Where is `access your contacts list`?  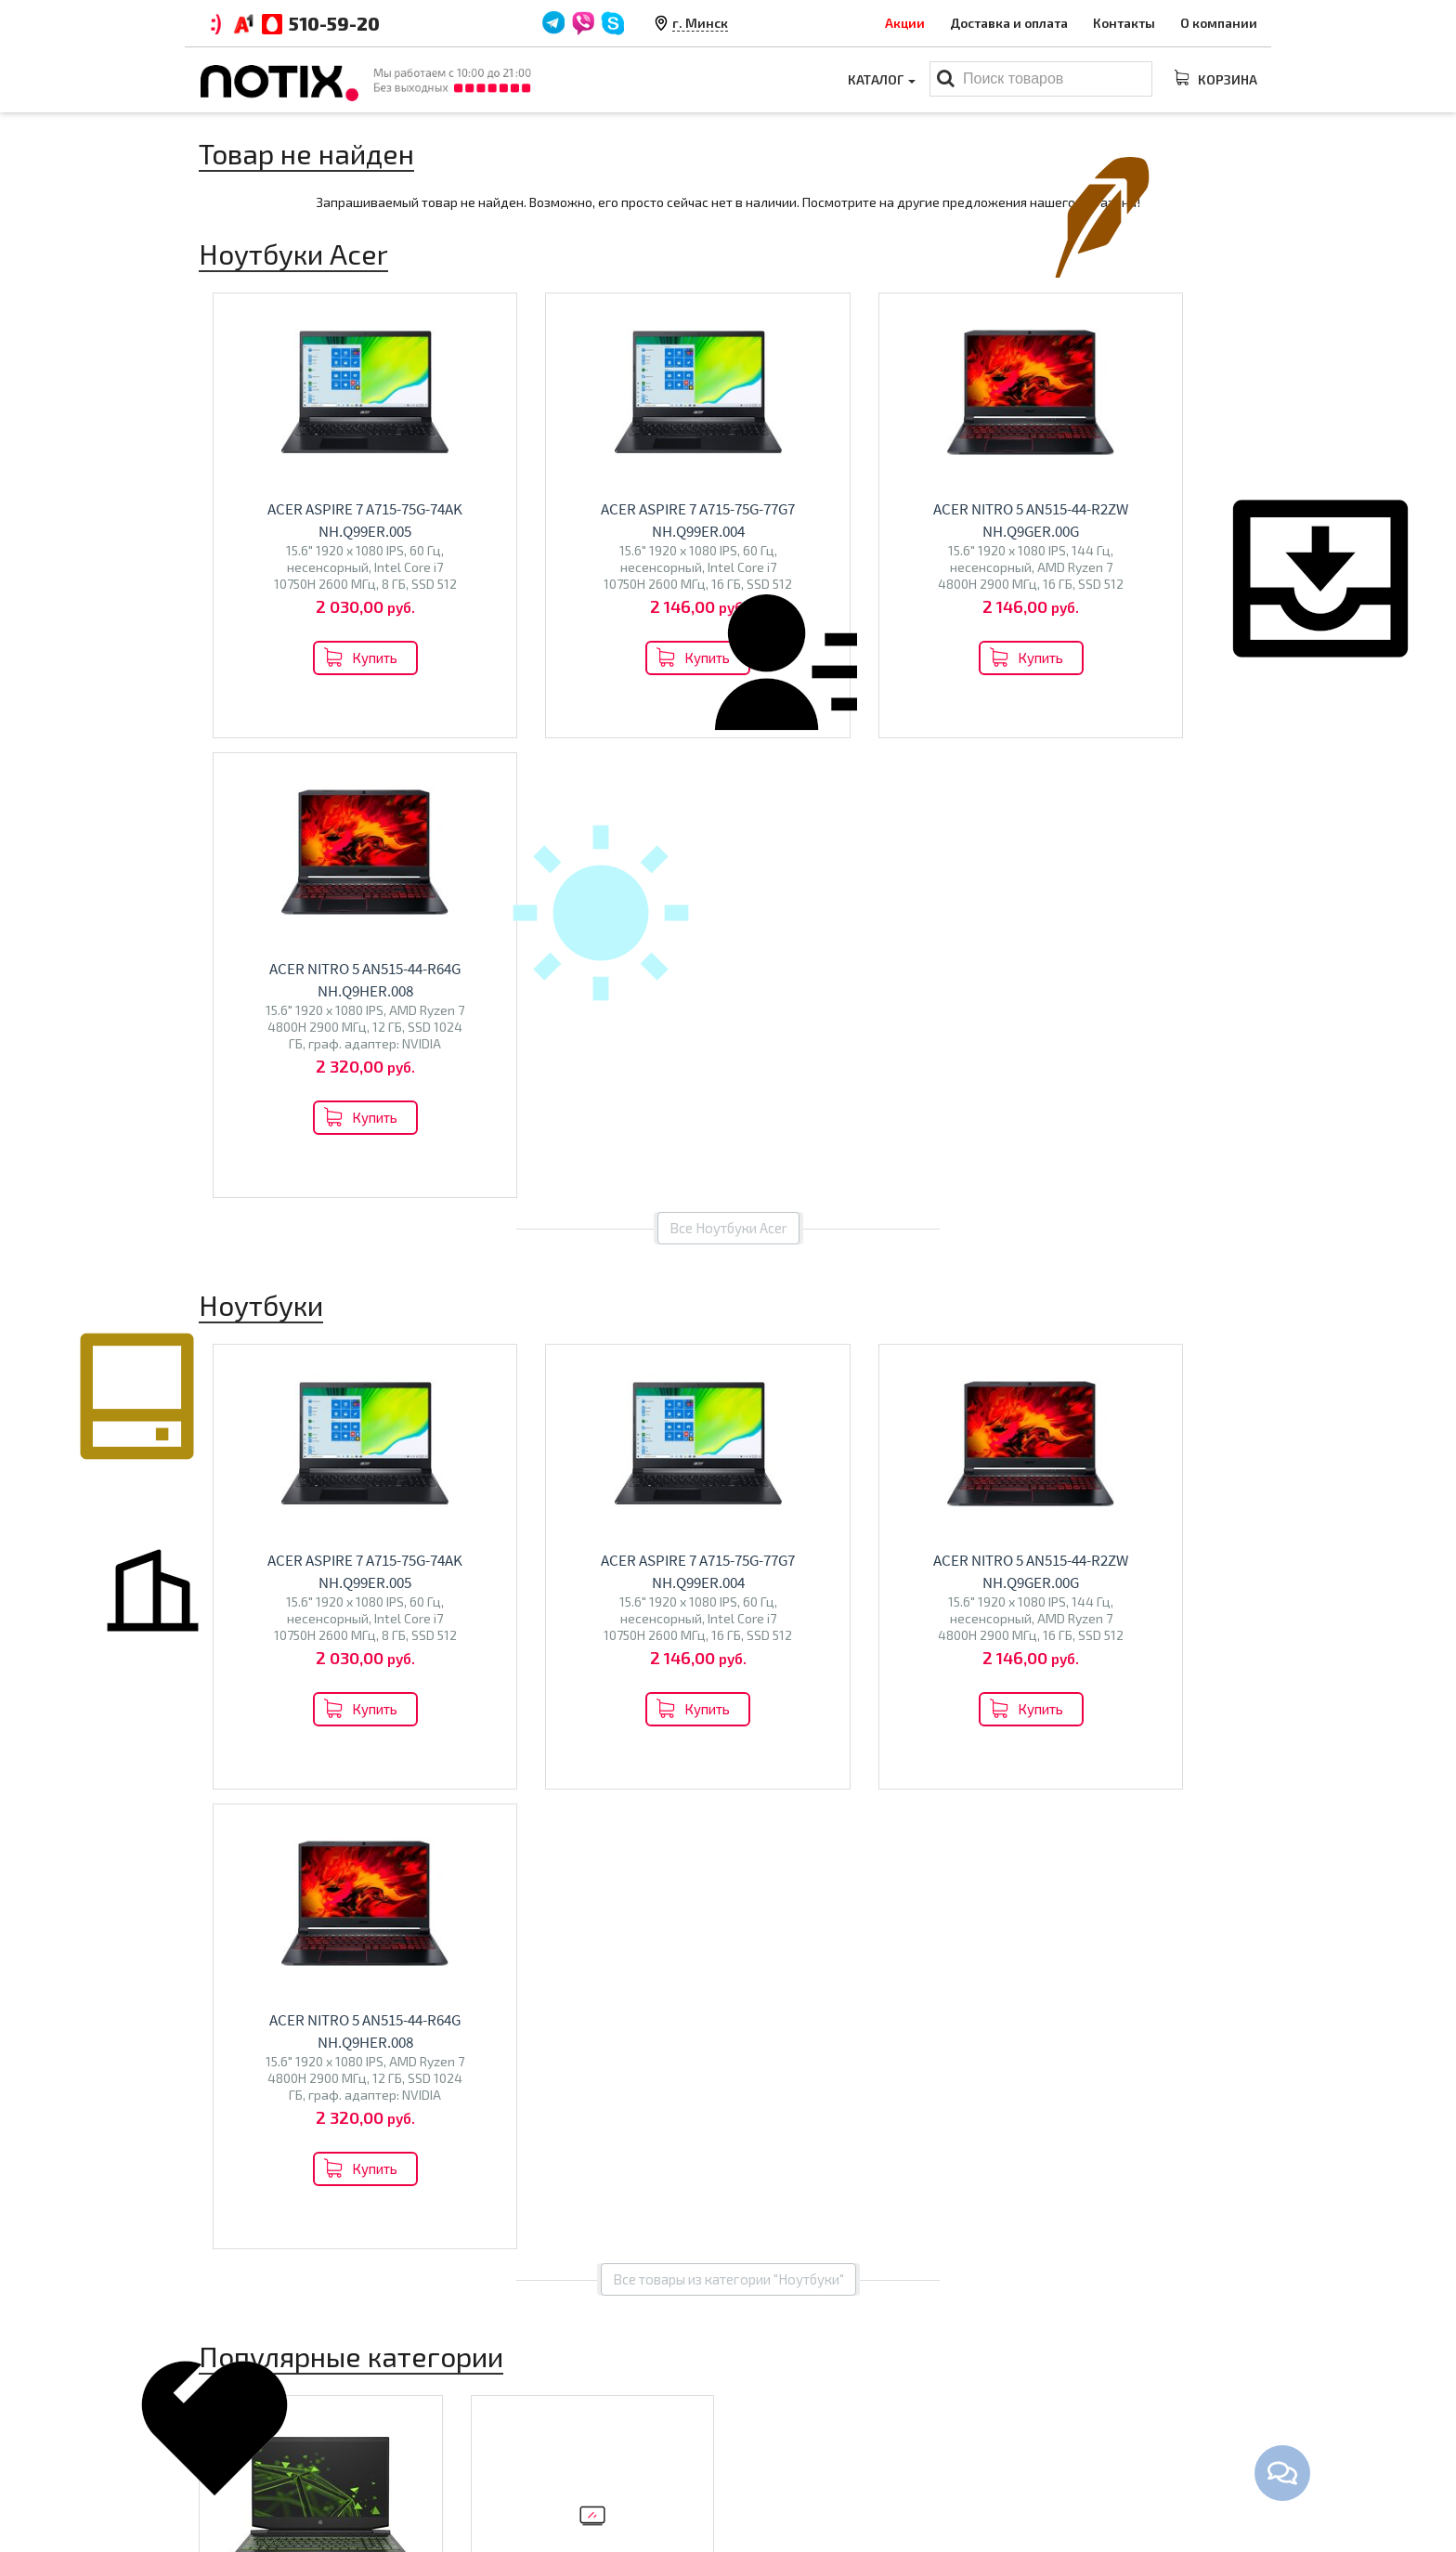
access your contacts list is located at coordinates (779, 665).